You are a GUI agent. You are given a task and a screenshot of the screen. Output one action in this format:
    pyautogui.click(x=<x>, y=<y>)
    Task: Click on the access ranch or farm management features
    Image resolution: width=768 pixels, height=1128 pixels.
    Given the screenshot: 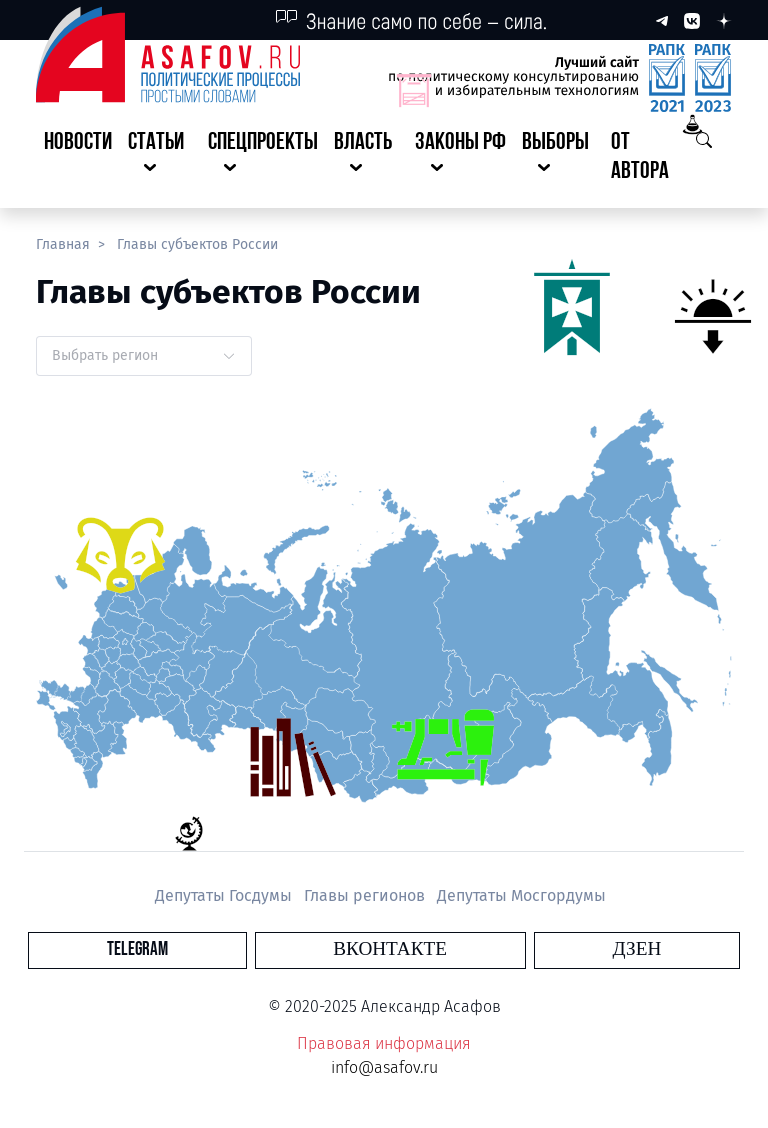 What is the action you would take?
    pyautogui.click(x=414, y=90)
    